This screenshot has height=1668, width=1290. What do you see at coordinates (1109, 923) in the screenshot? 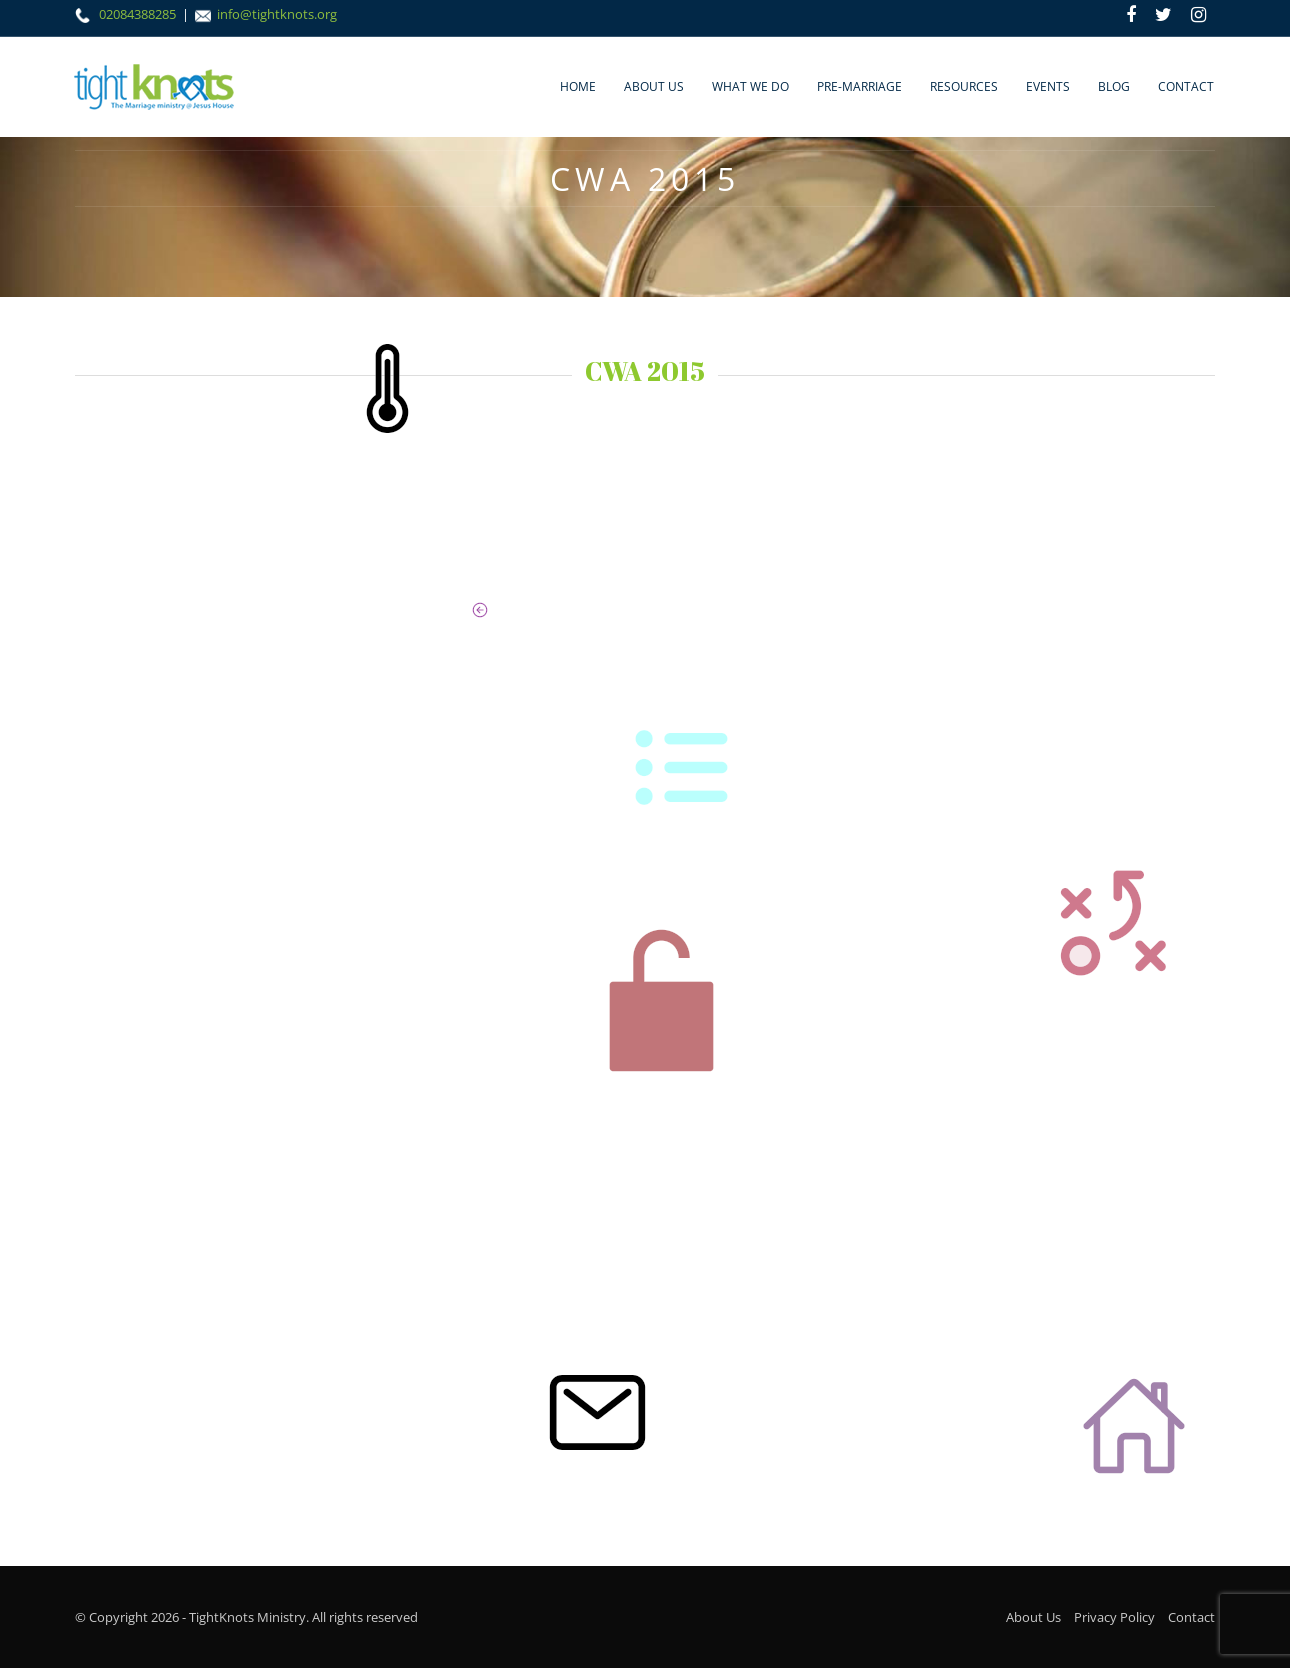
I see `view game plan or strategy options` at bounding box center [1109, 923].